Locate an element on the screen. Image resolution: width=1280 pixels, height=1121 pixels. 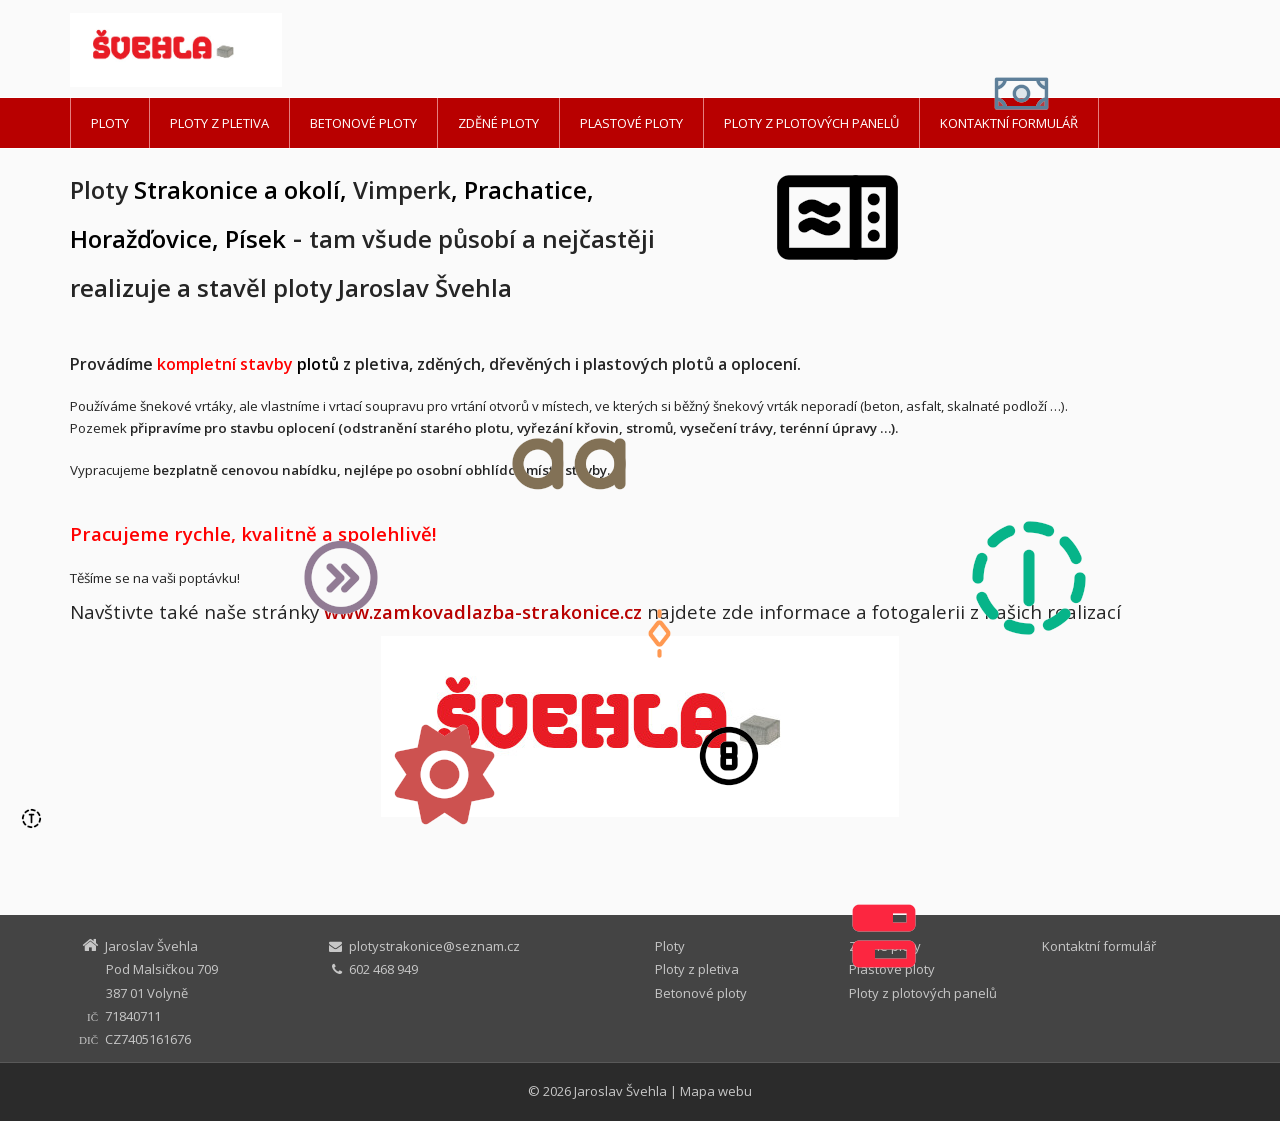
view payment or billing information is located at coordinates (1021, 93).